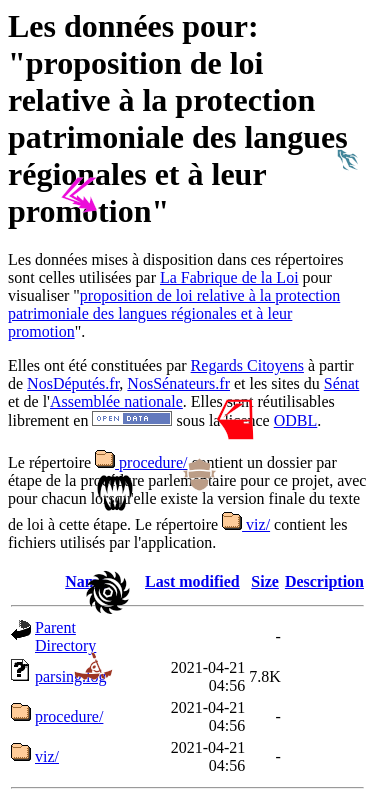 The height and width of the screenshot is (808, 375). I want to click on access kayaking or canoeing activities, so click(93, 667).